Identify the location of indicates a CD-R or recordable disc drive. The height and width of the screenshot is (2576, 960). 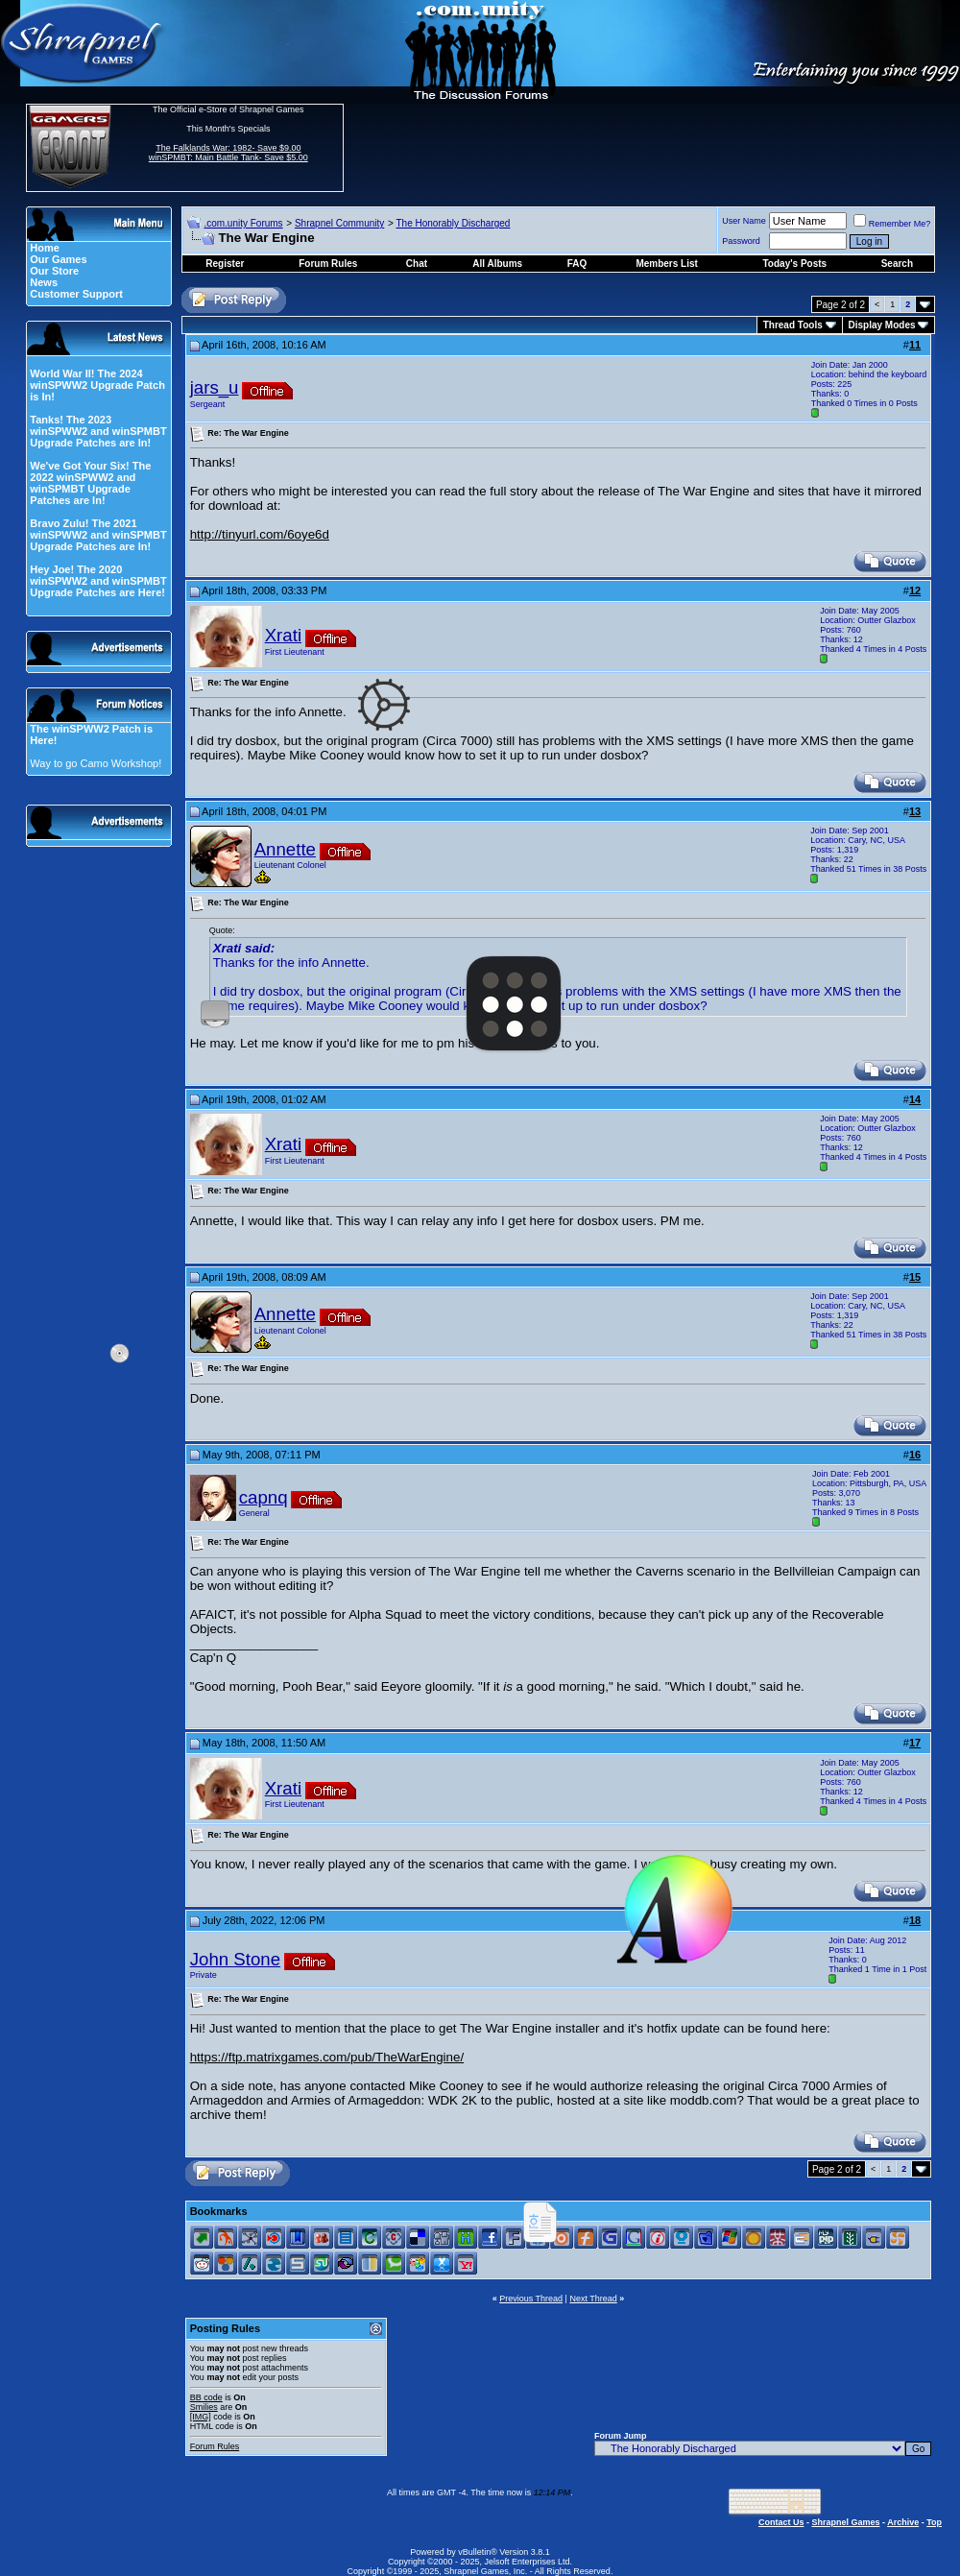
(119, 1353).